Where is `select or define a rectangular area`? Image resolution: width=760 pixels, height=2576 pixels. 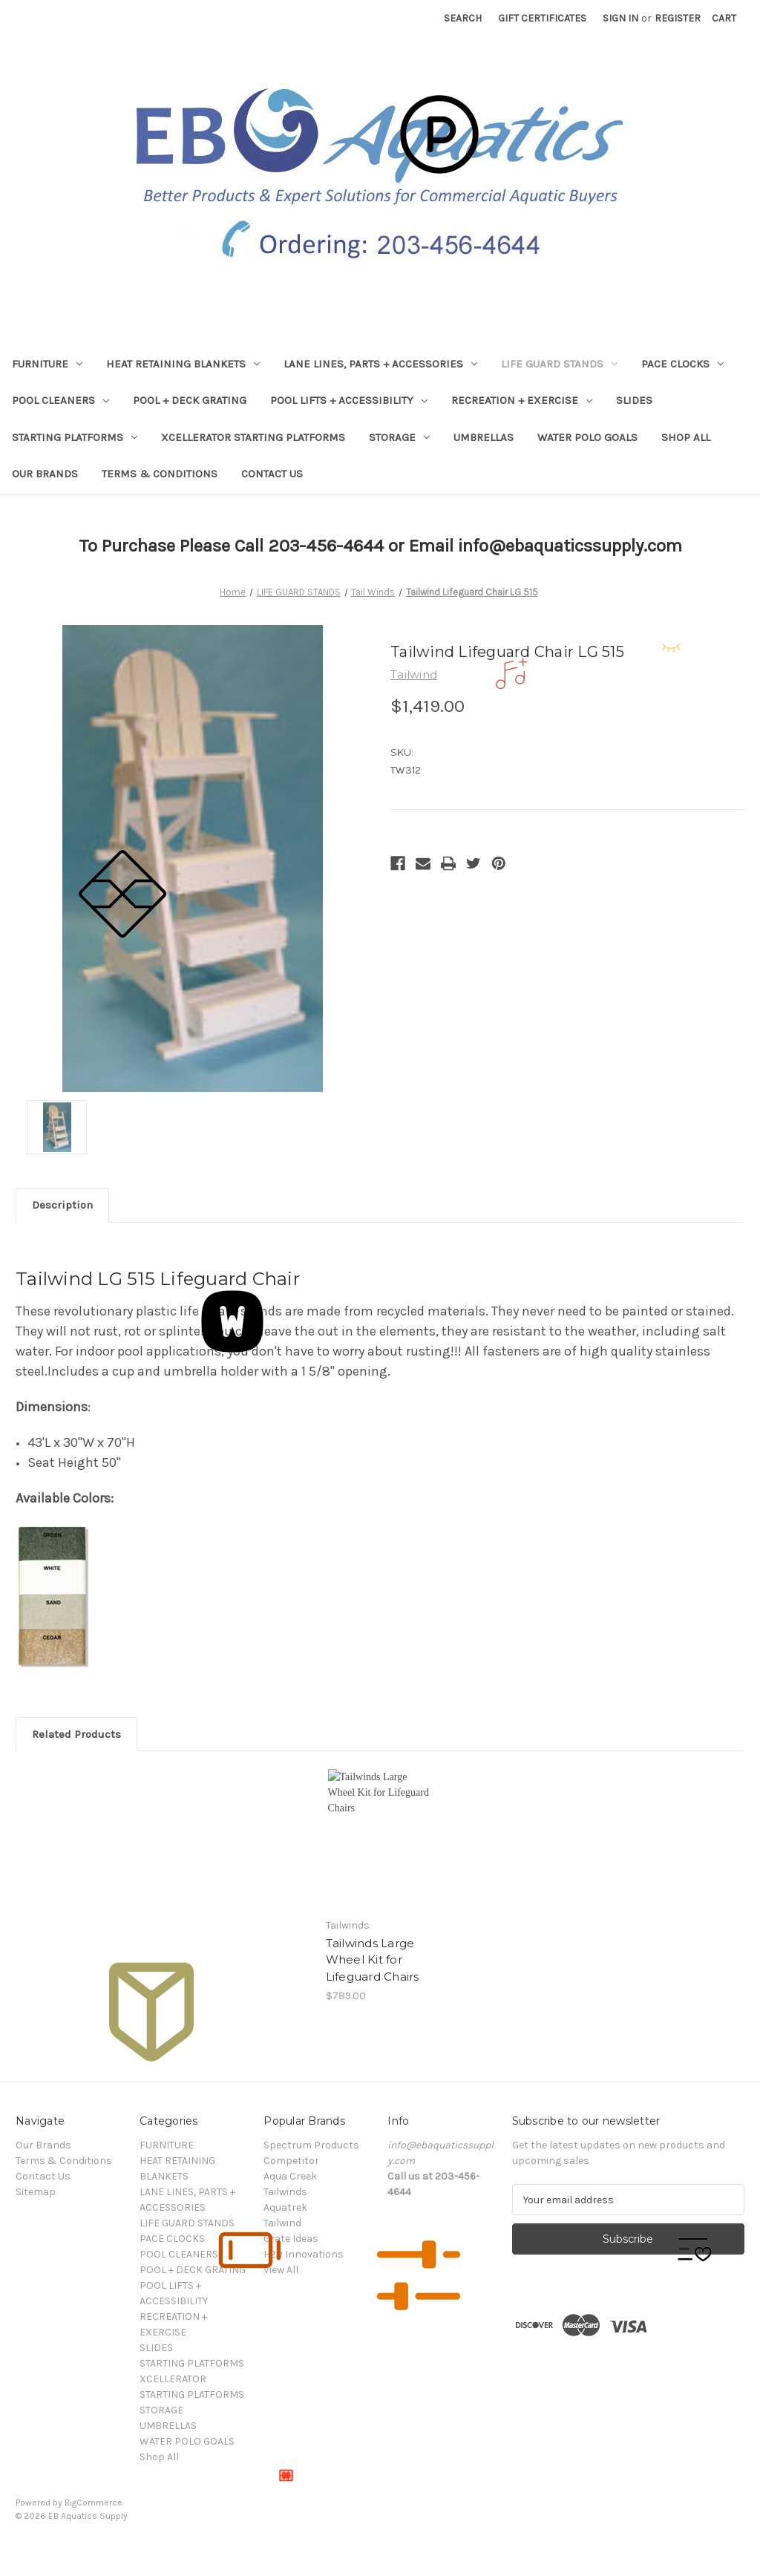 select or define a rectangular area is located at coordinates (286, 2475).